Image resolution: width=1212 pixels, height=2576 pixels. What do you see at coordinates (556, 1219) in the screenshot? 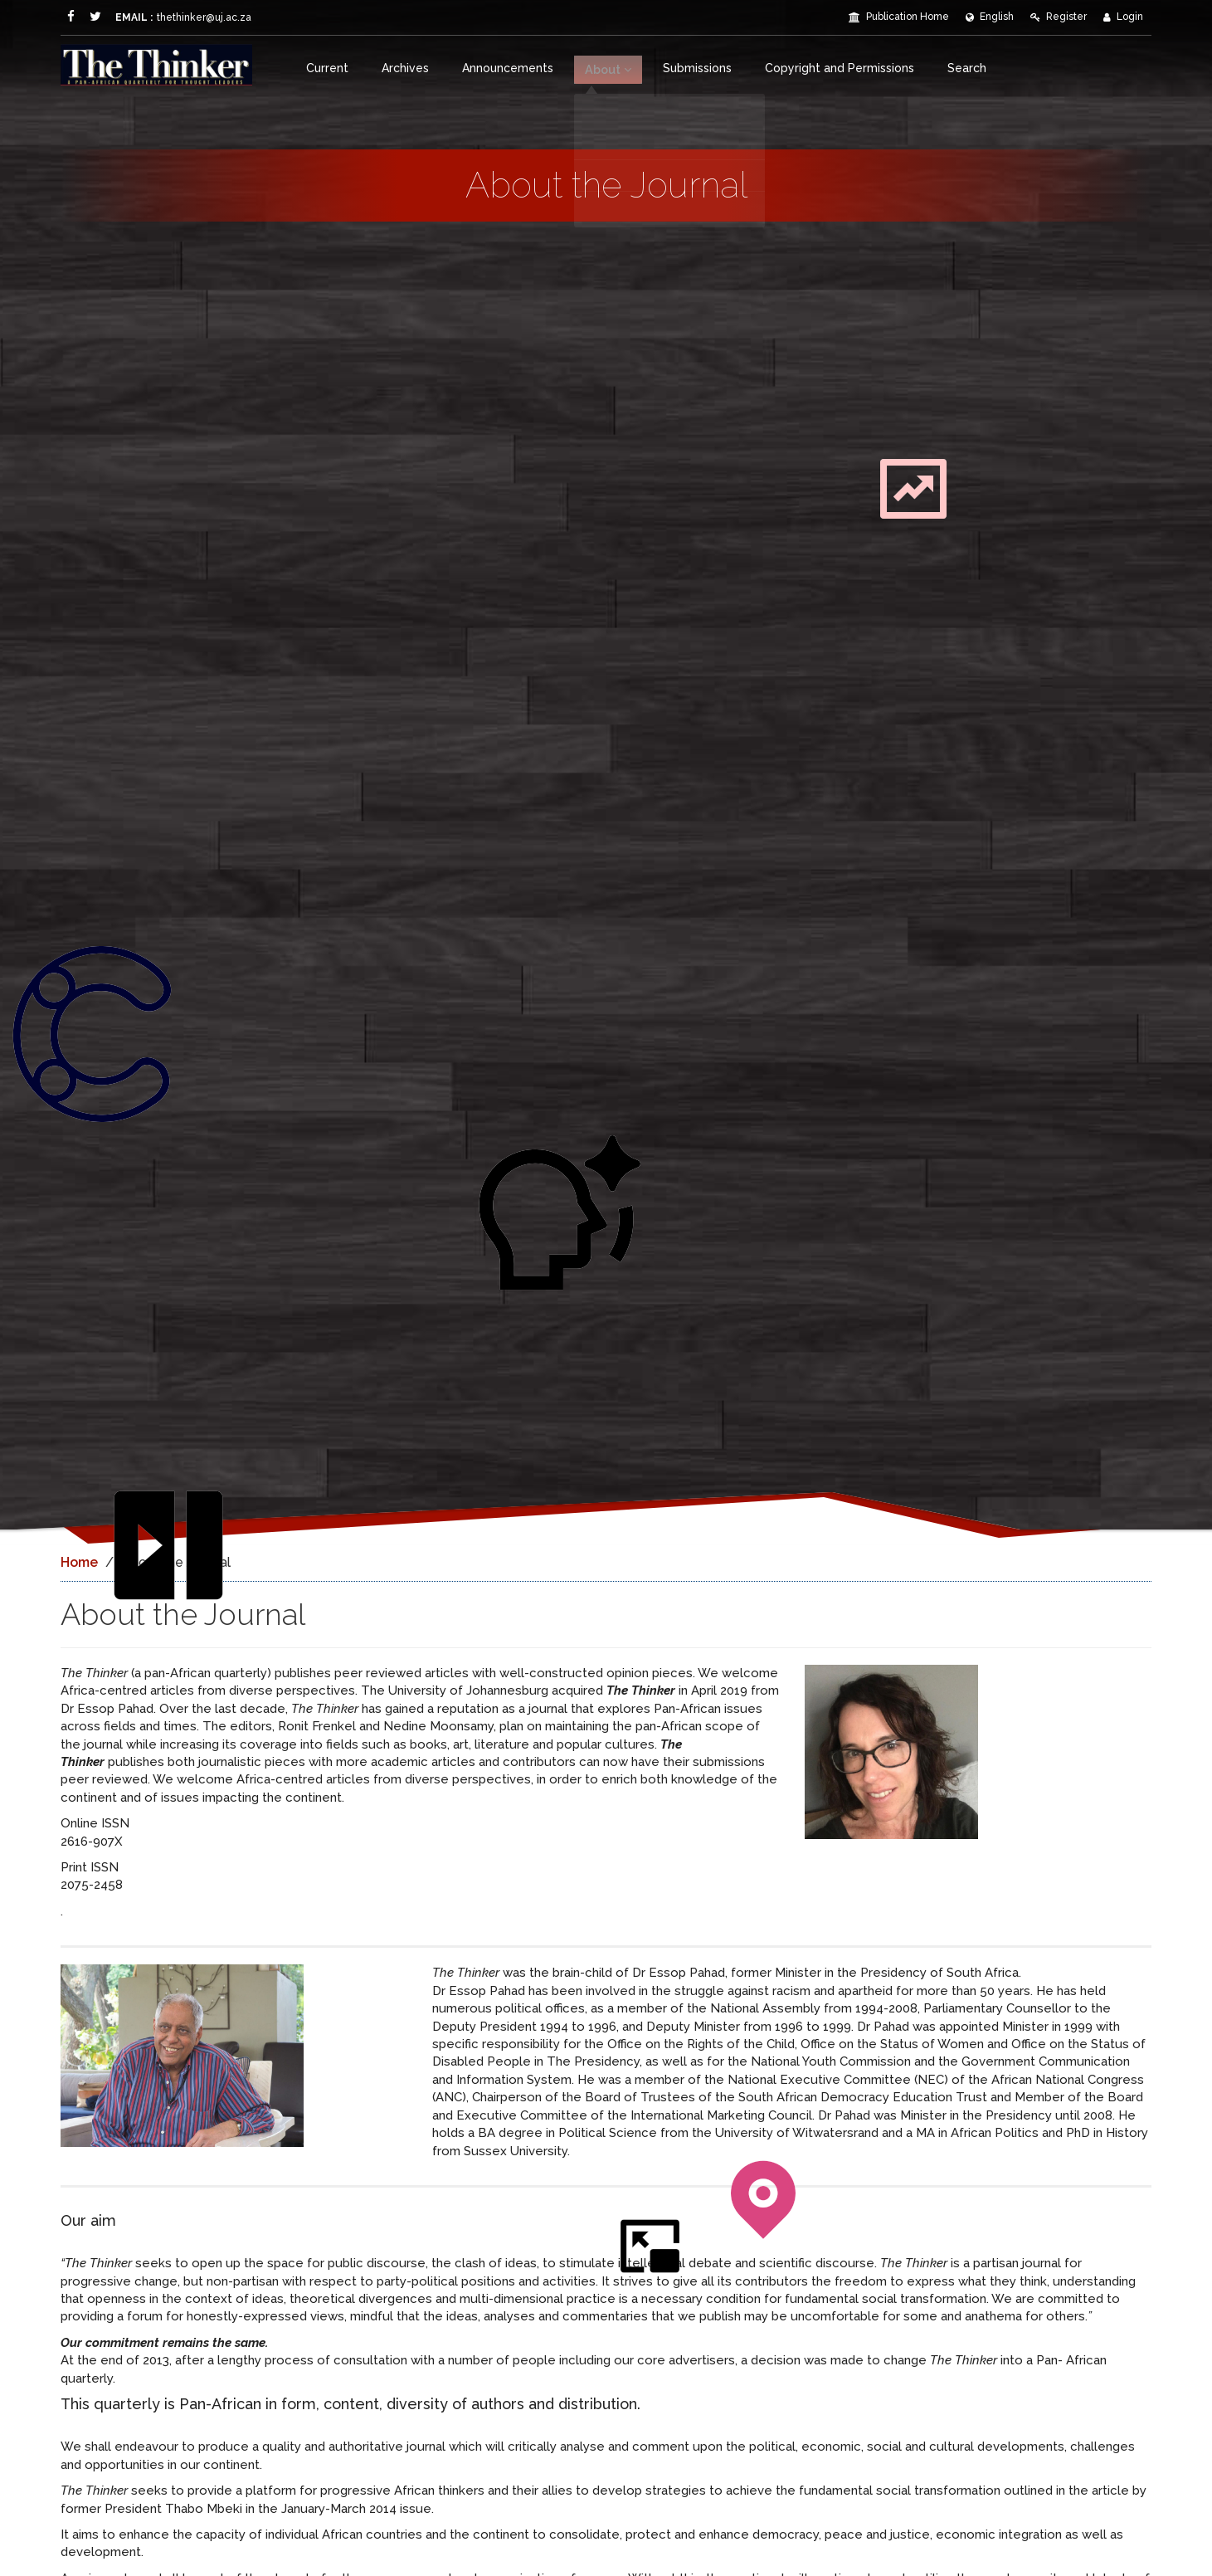
I see `access speak ai voice assistant` at bounding box center [556, 1219].